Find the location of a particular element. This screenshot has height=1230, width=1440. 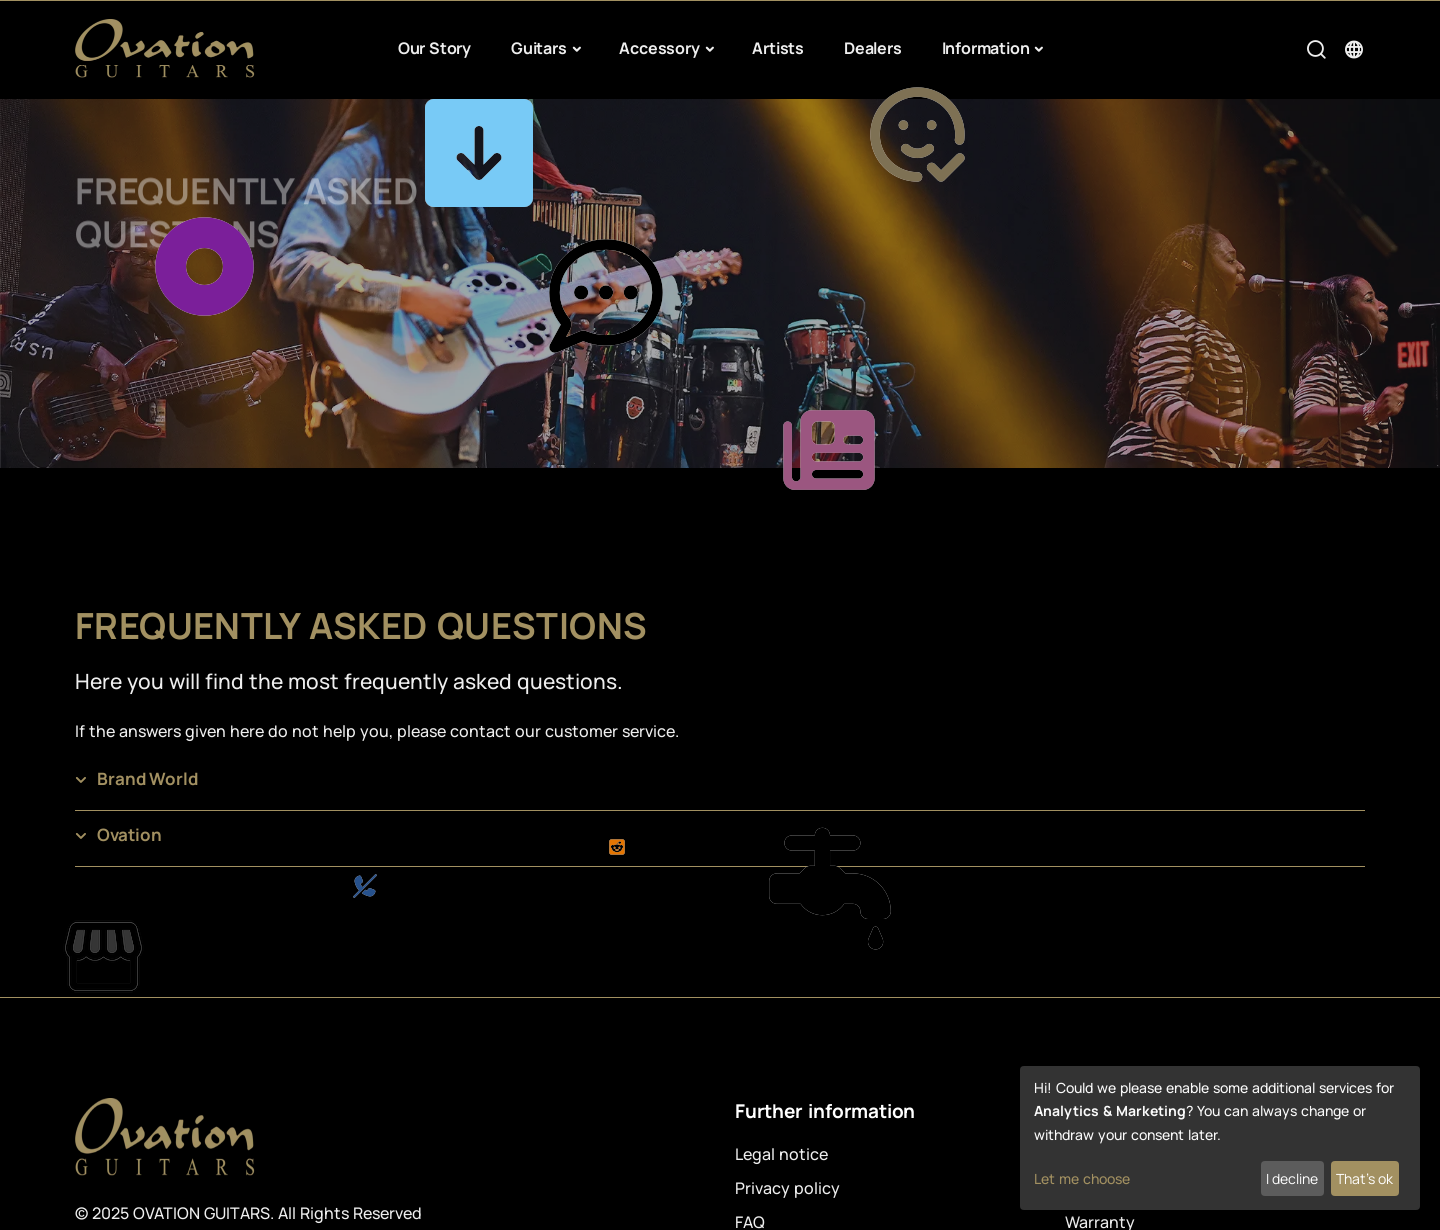

indicates a selected radio button option is located at coordinates (204, 266).